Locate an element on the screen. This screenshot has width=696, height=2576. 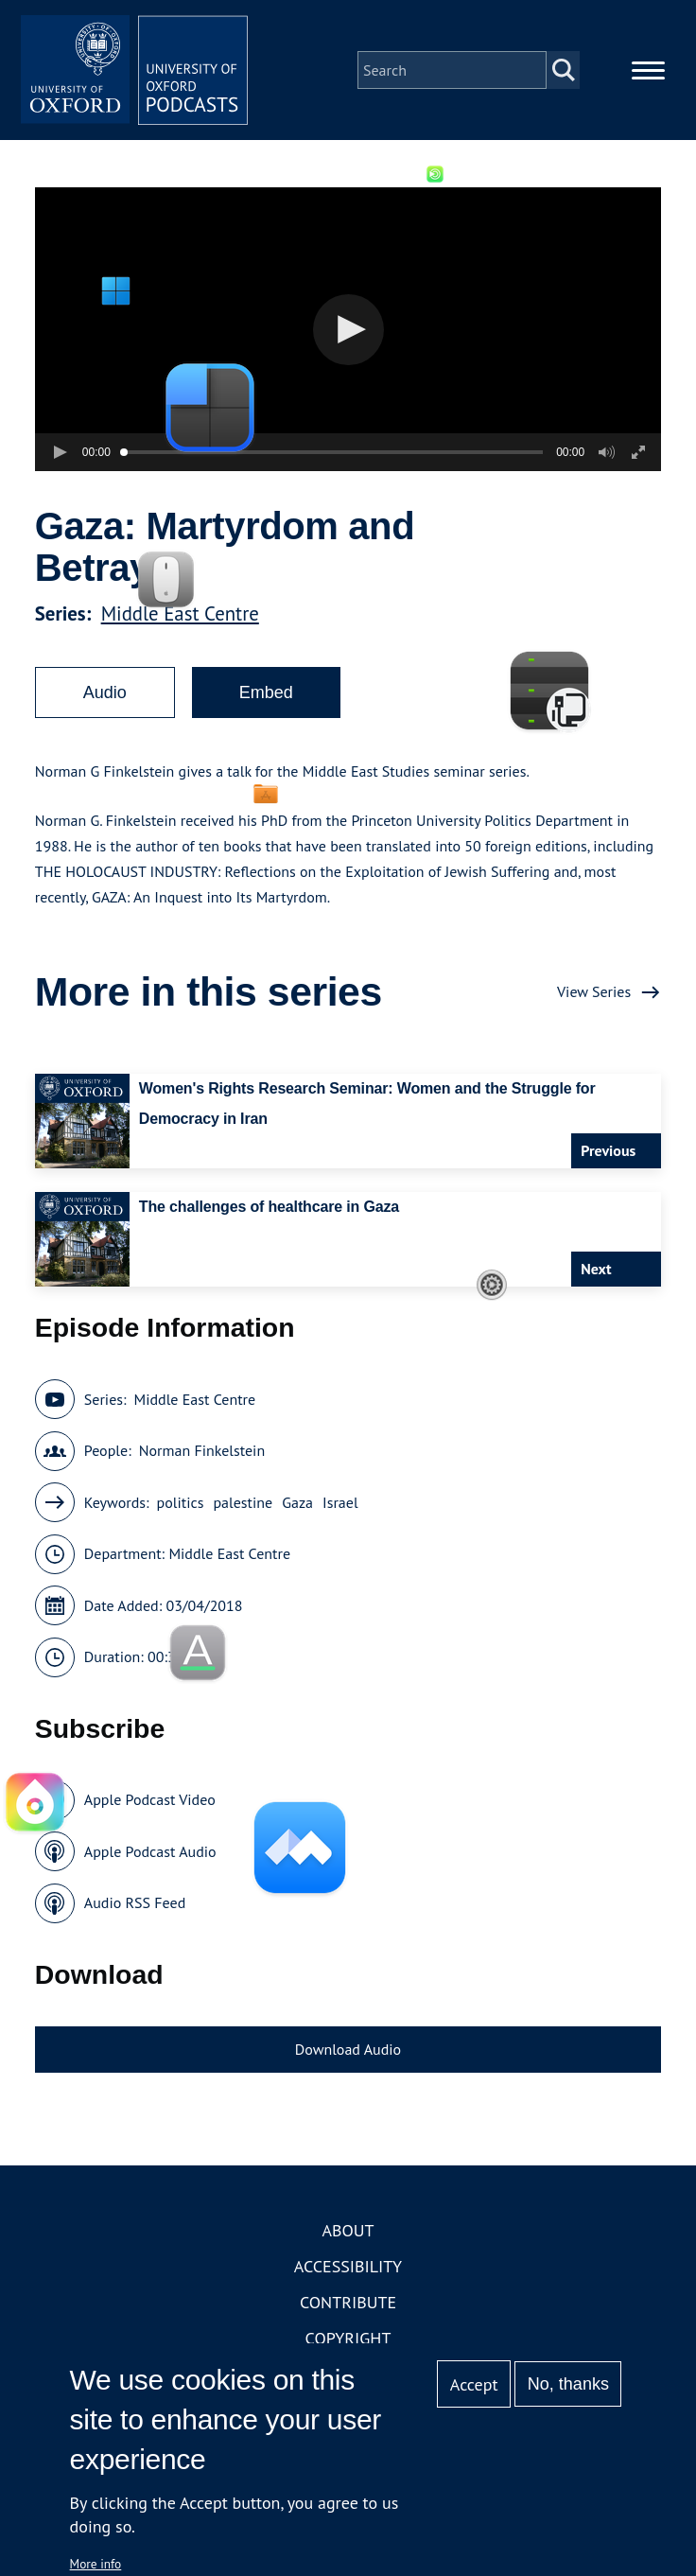
open display color and calibration settings is located at coordinates (35, 1803).